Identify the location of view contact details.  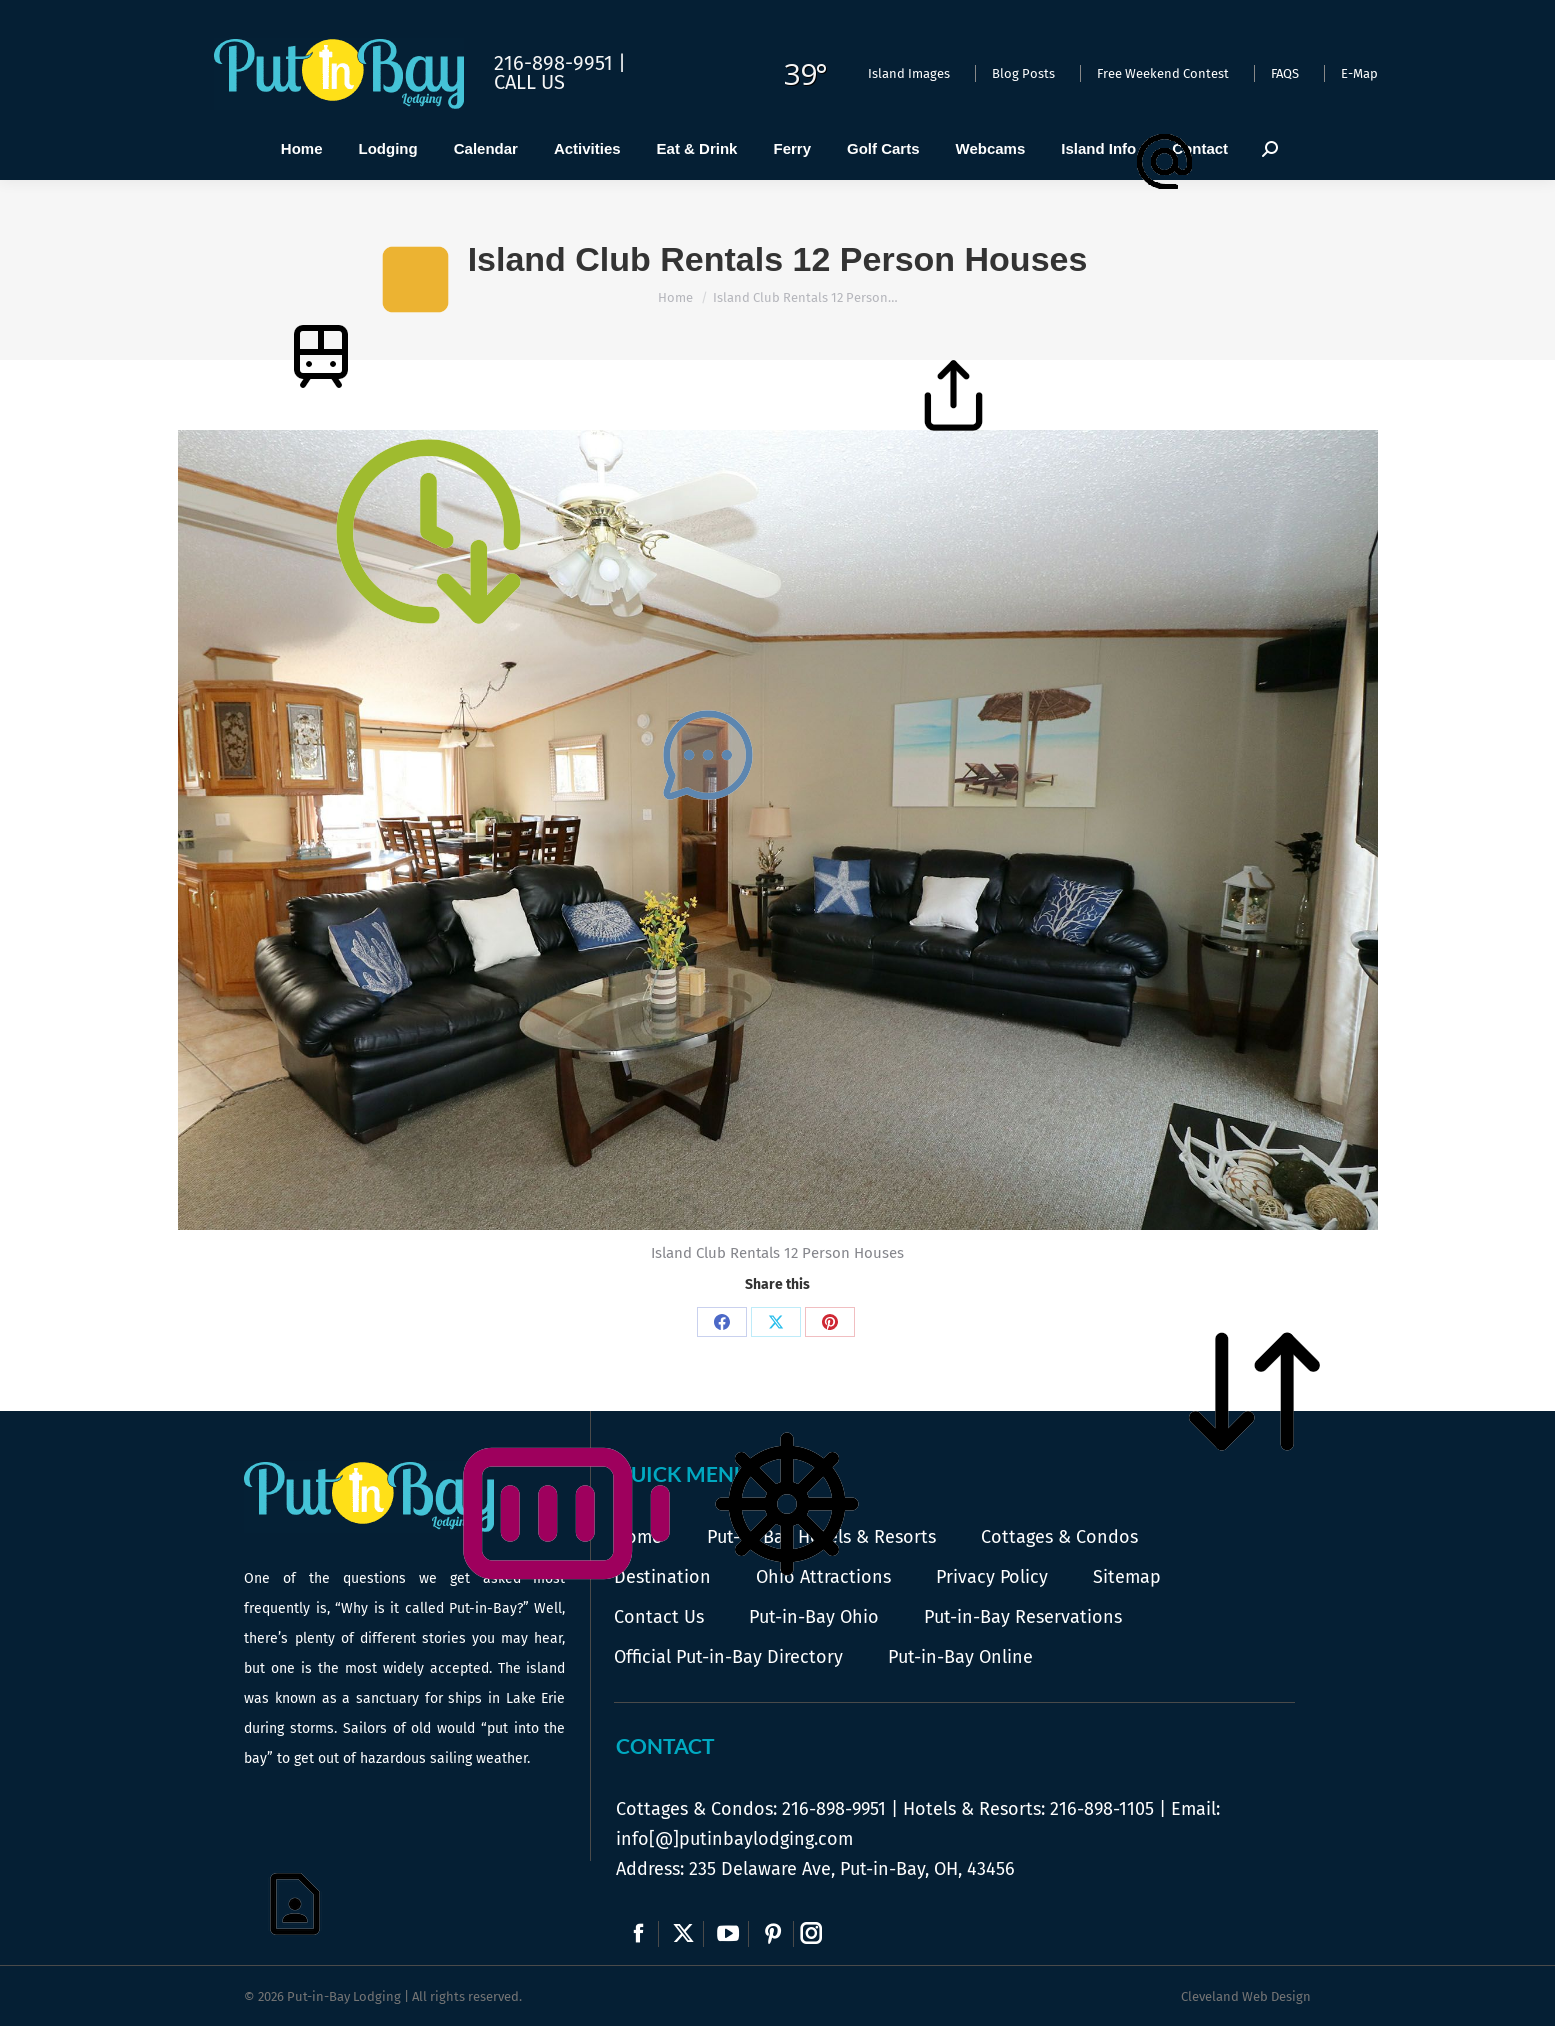
(295, 1904).